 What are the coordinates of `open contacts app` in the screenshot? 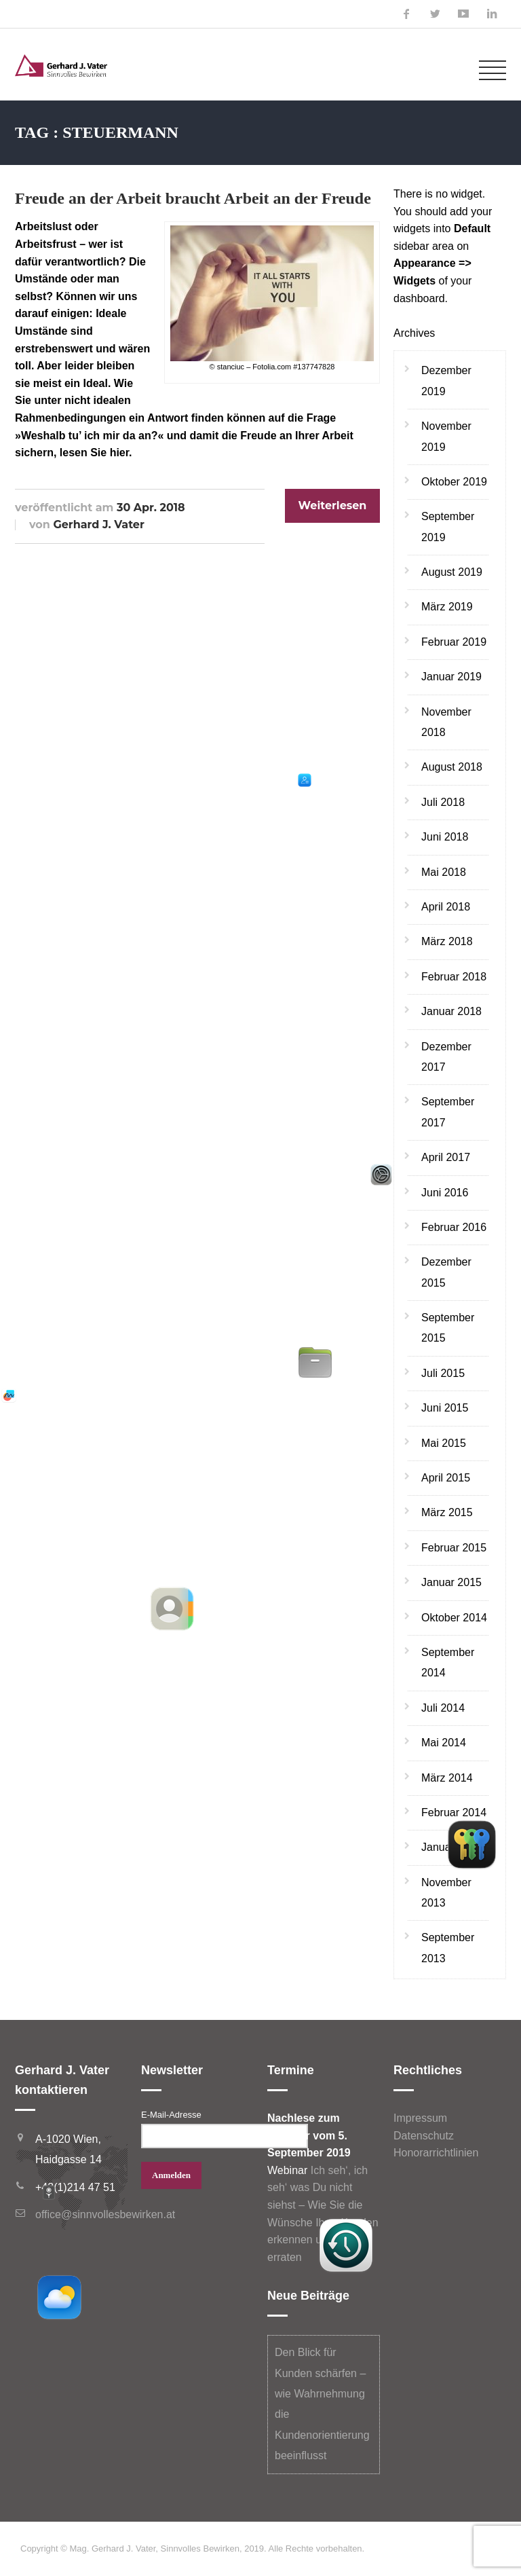 It's located at (172, 1608).